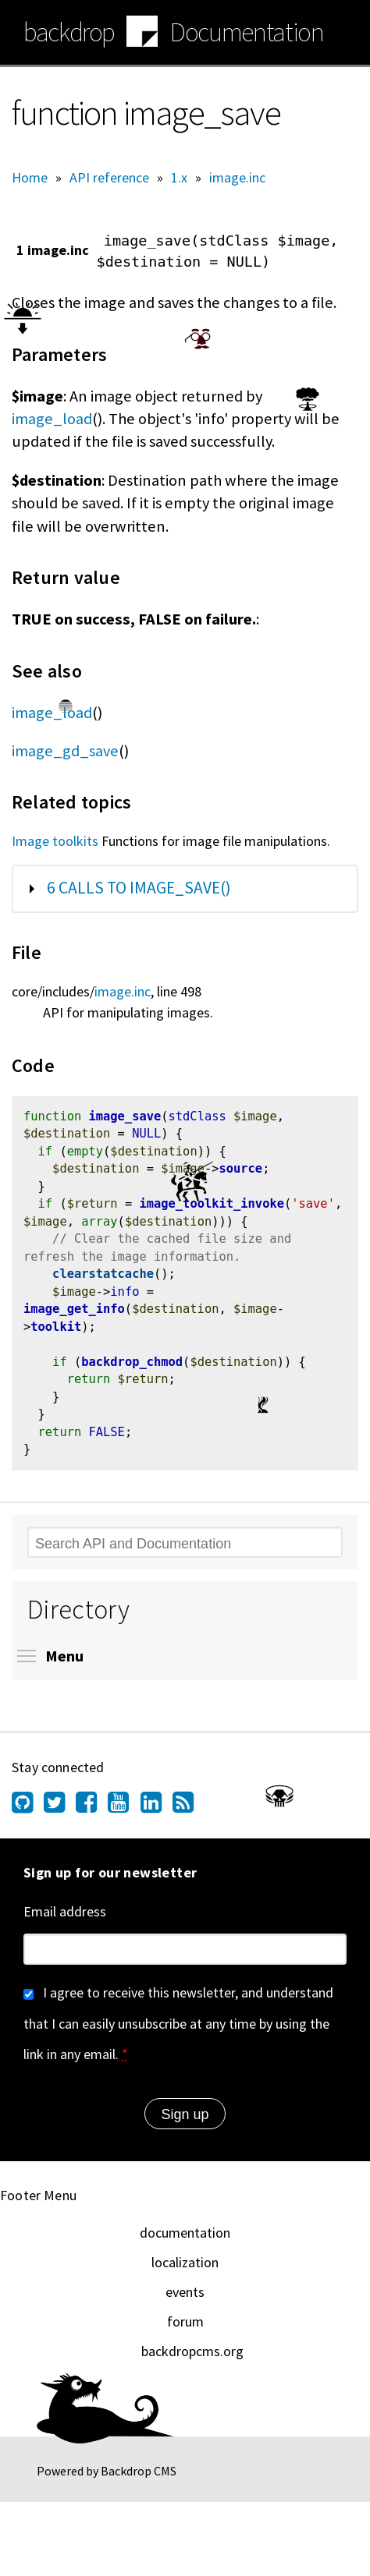 This screenshot has width=370, height=2576. I want to click on retro or synthwave style sun decoration, so click(66, 706).